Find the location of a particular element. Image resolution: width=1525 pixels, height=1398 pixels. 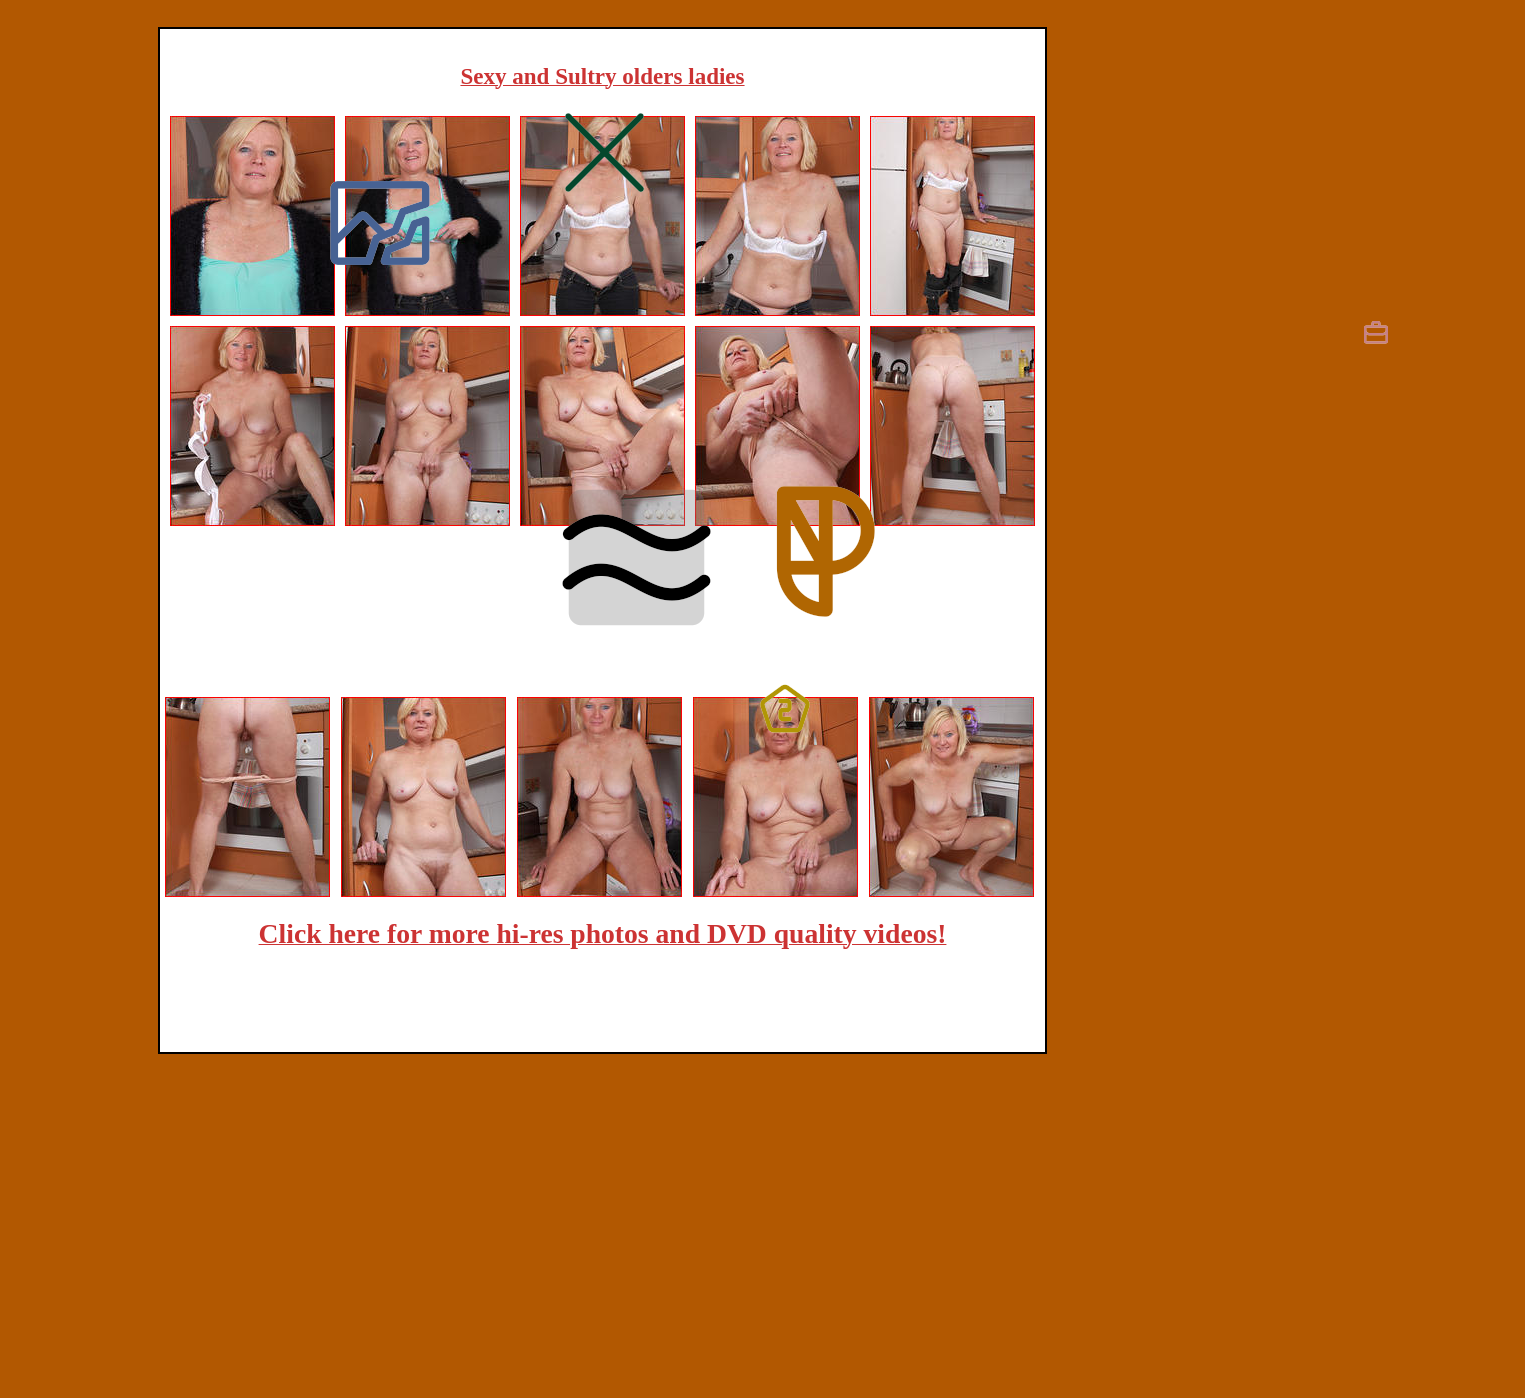

close or dismiss a dialog is located at coordinates (604, 152).